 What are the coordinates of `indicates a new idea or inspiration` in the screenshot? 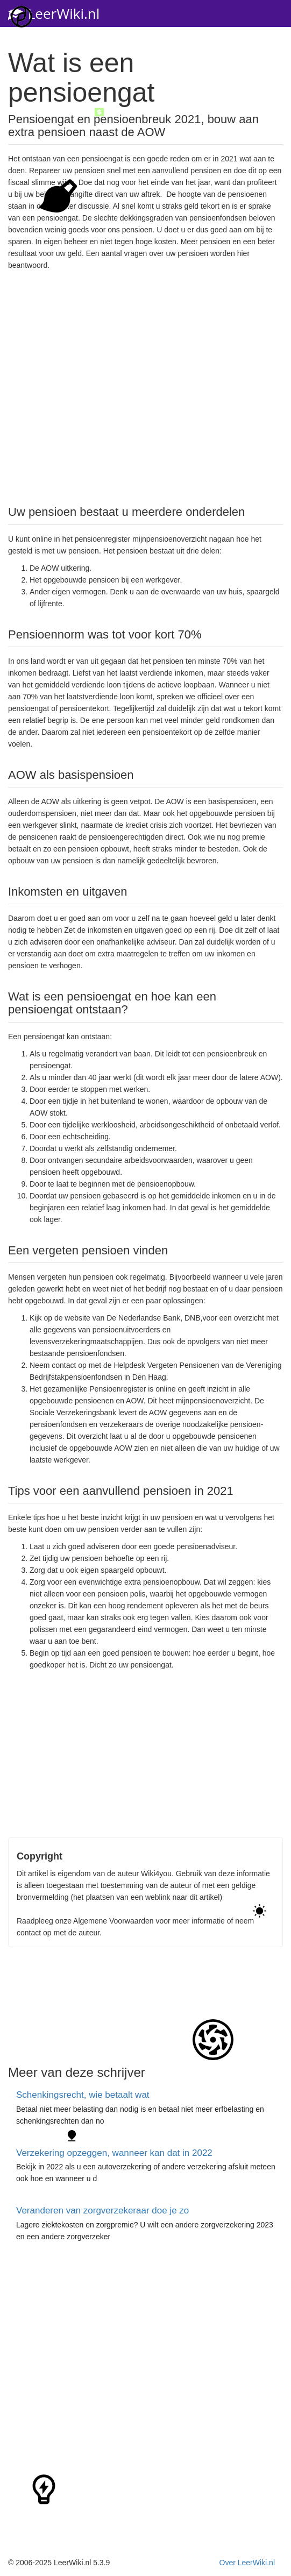 It's located at (44, 2488).